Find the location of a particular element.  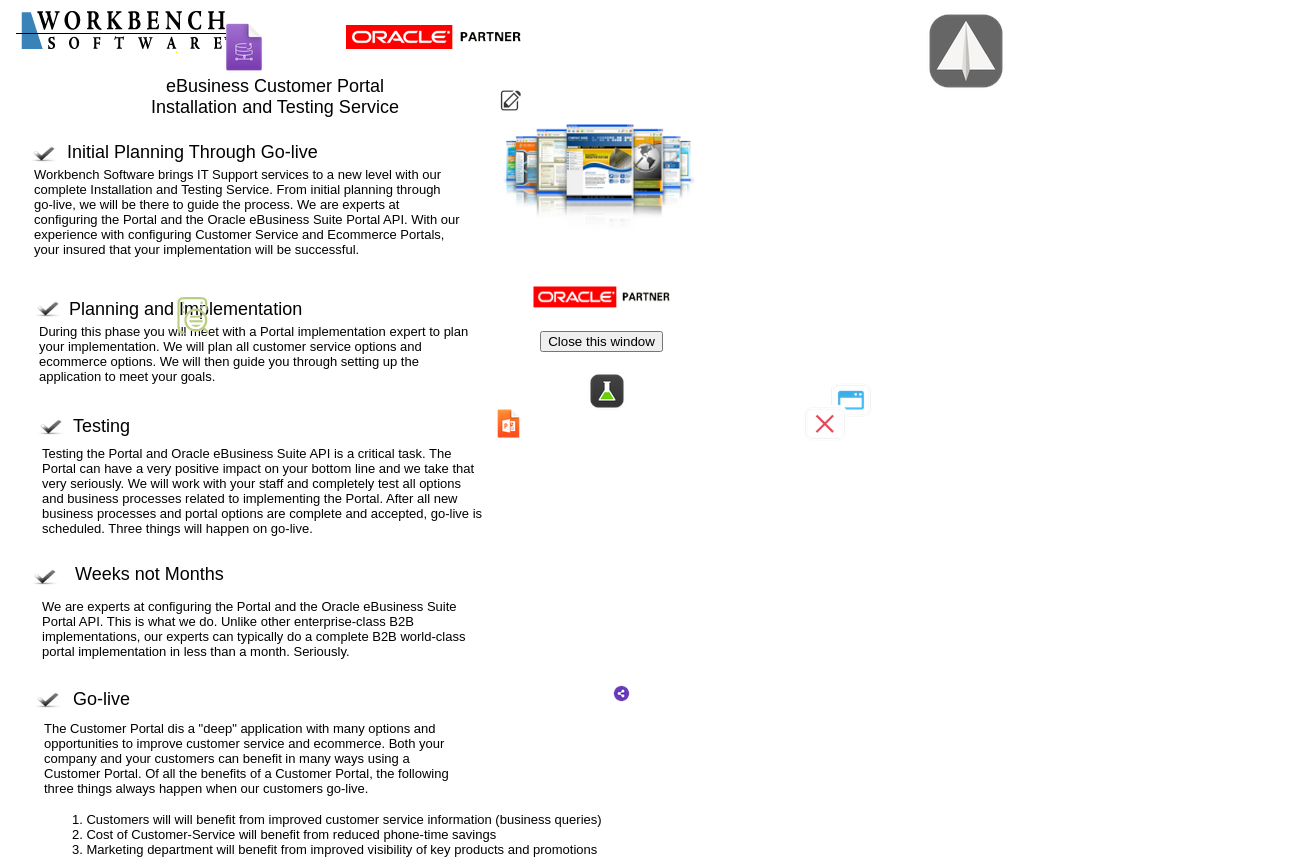

indicates a shared file or folder is located at coordinates (621, 693).